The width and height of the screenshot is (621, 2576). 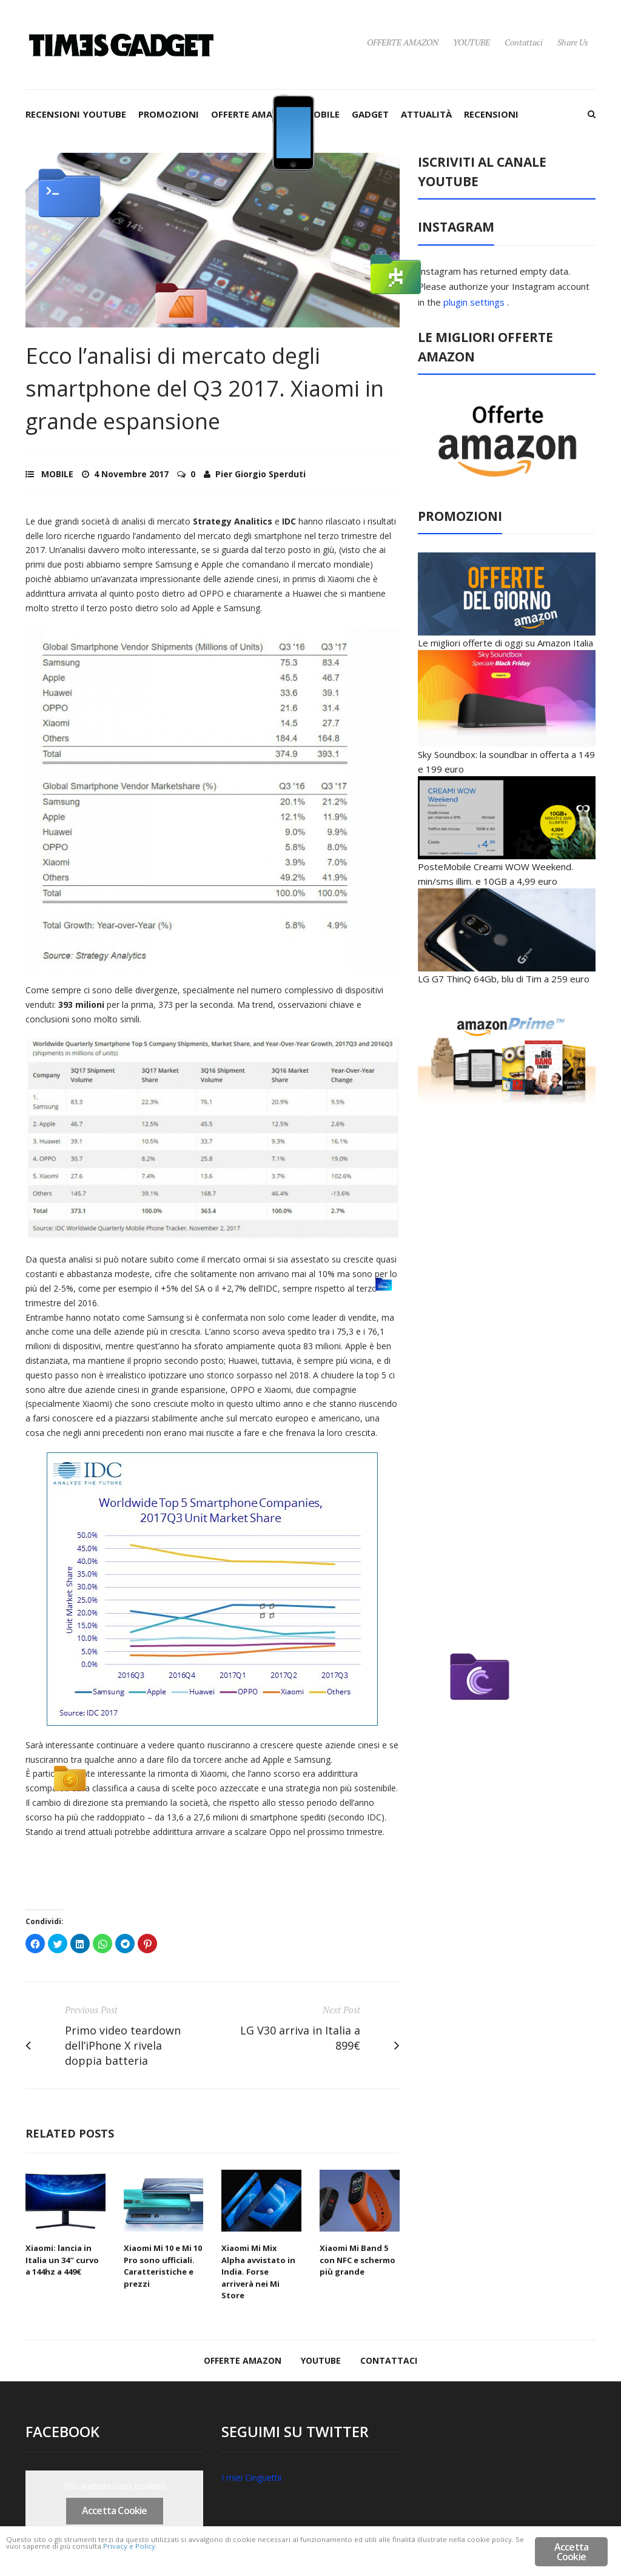 What do you see at coordinates (267, 1611) in the screenshot?
I see `enable grid arrangement for desktop items` at bounding box center [267, 1611].